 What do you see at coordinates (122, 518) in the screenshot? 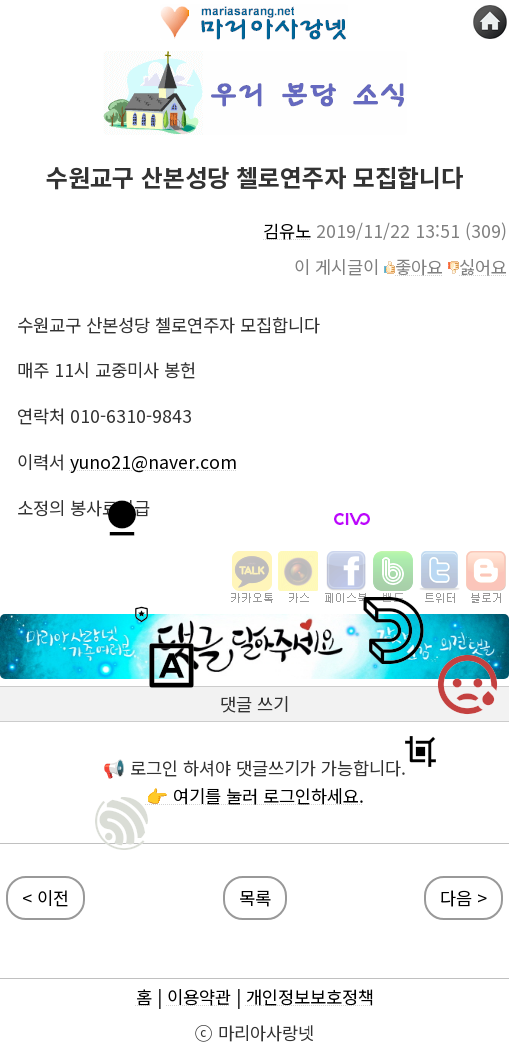
I see `view your profile` at bounding box center [122, 518].